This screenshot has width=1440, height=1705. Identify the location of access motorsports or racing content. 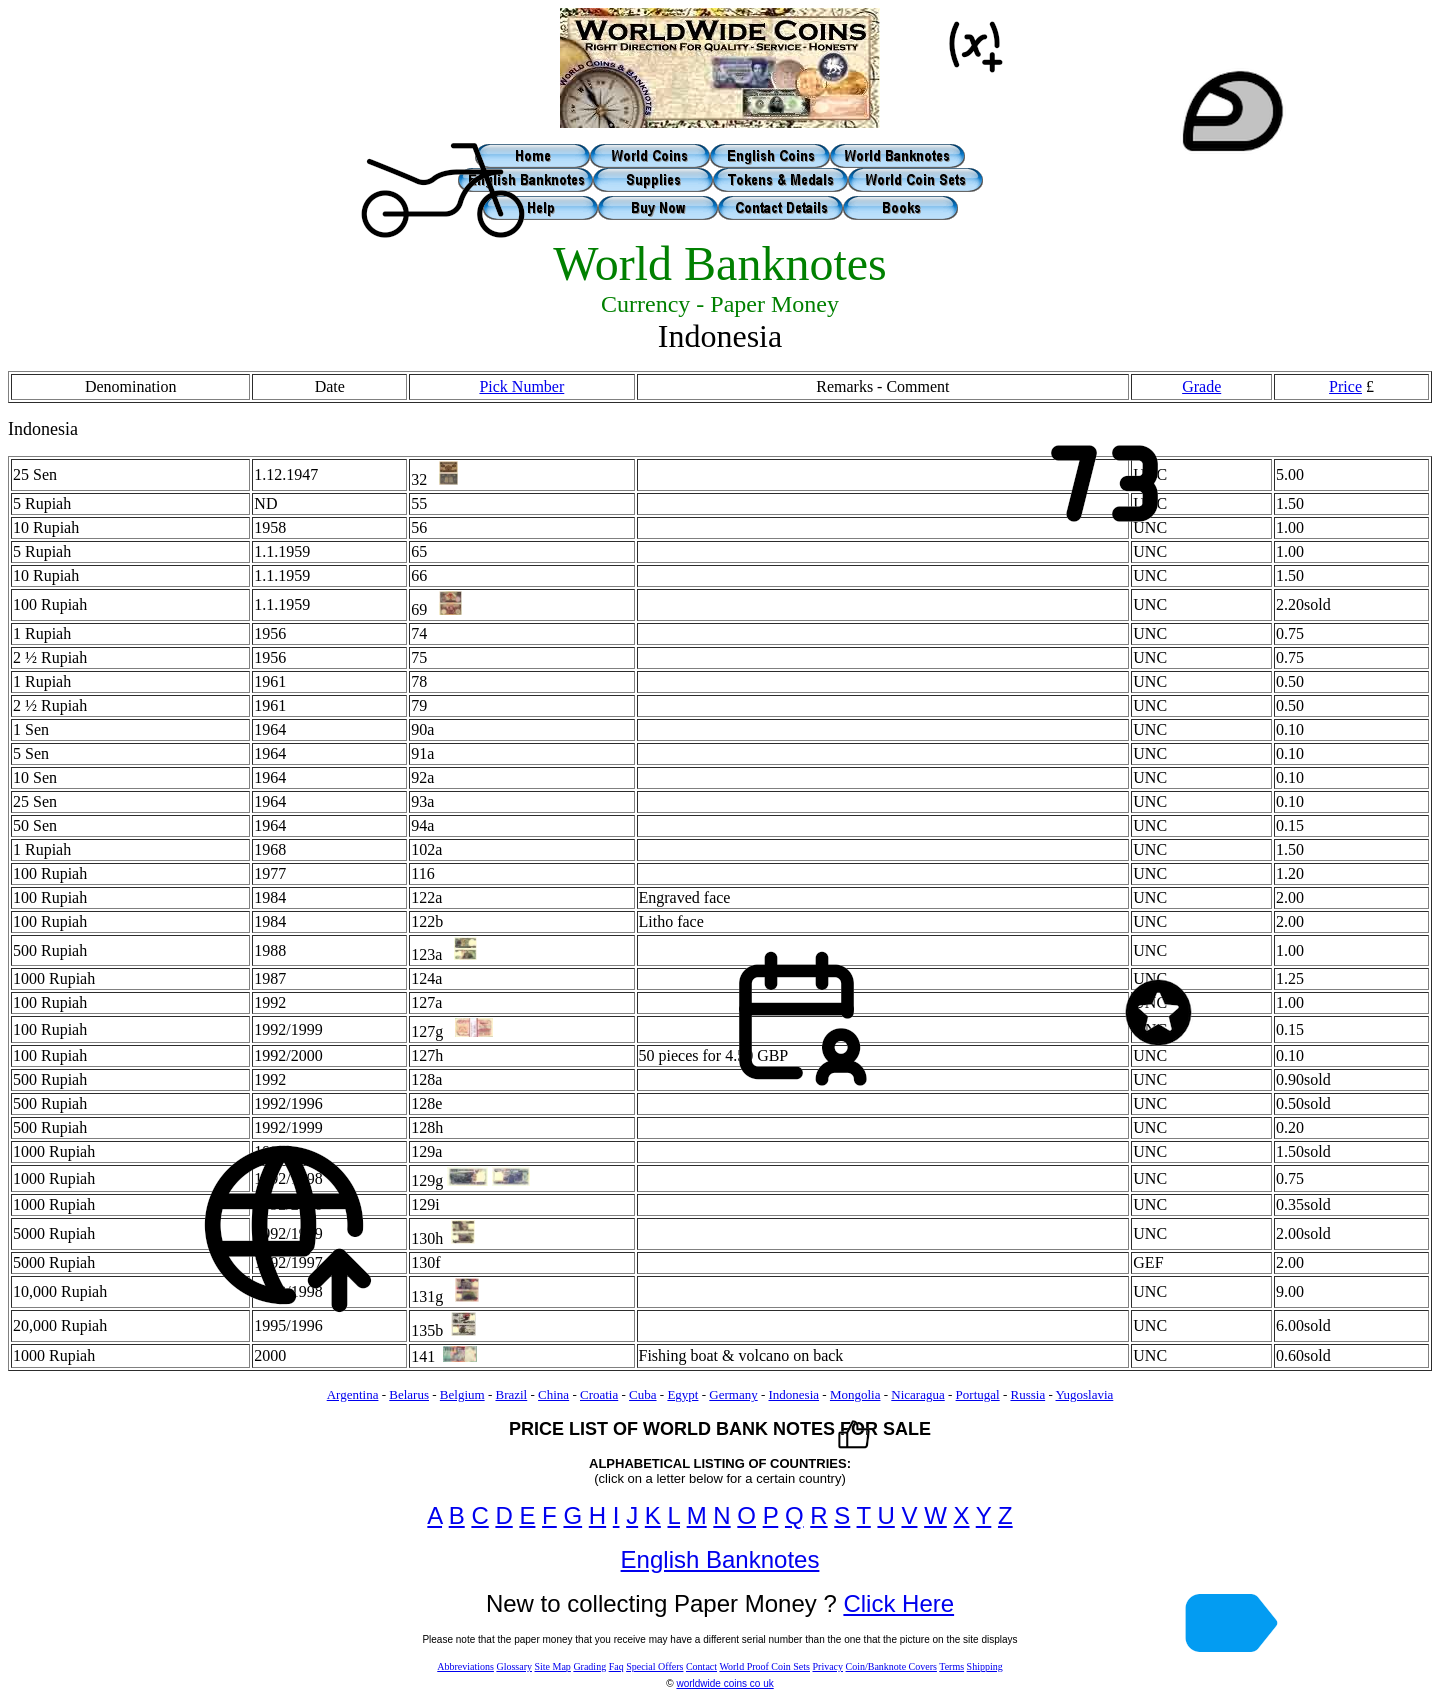
(1233, 111).